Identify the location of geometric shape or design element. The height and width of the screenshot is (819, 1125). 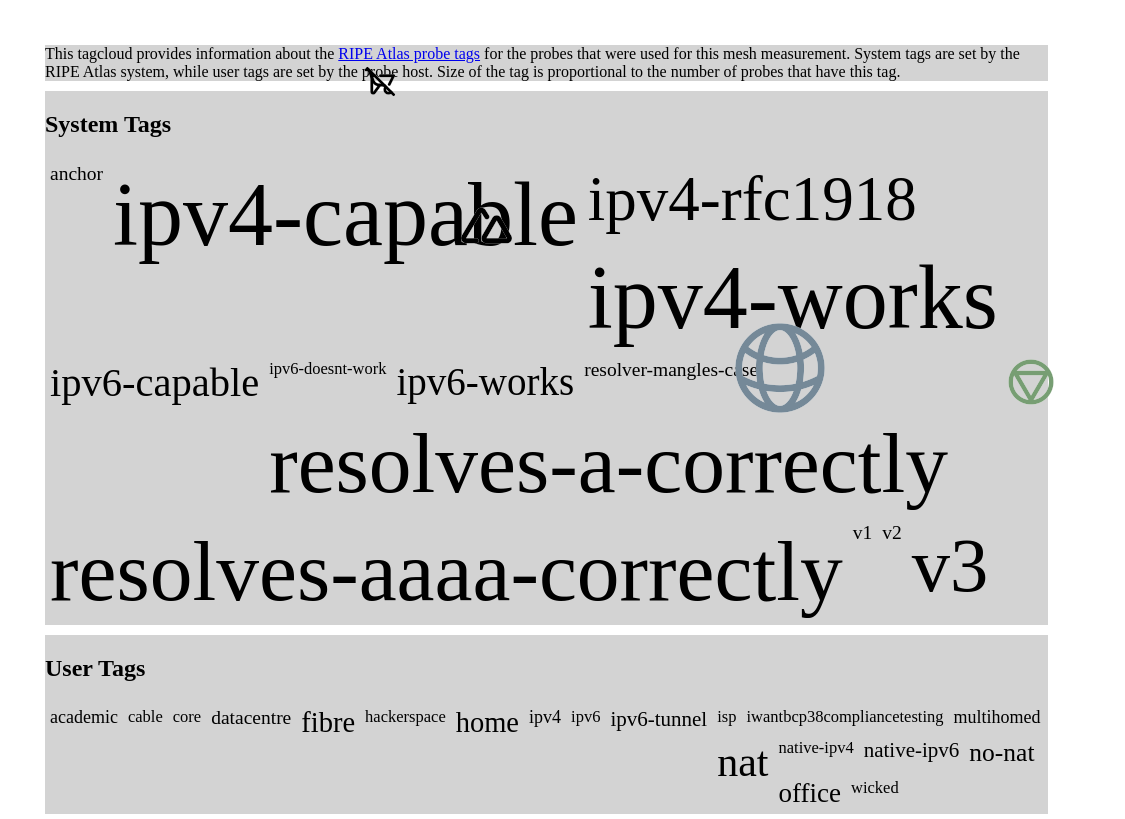
(1031, 382).